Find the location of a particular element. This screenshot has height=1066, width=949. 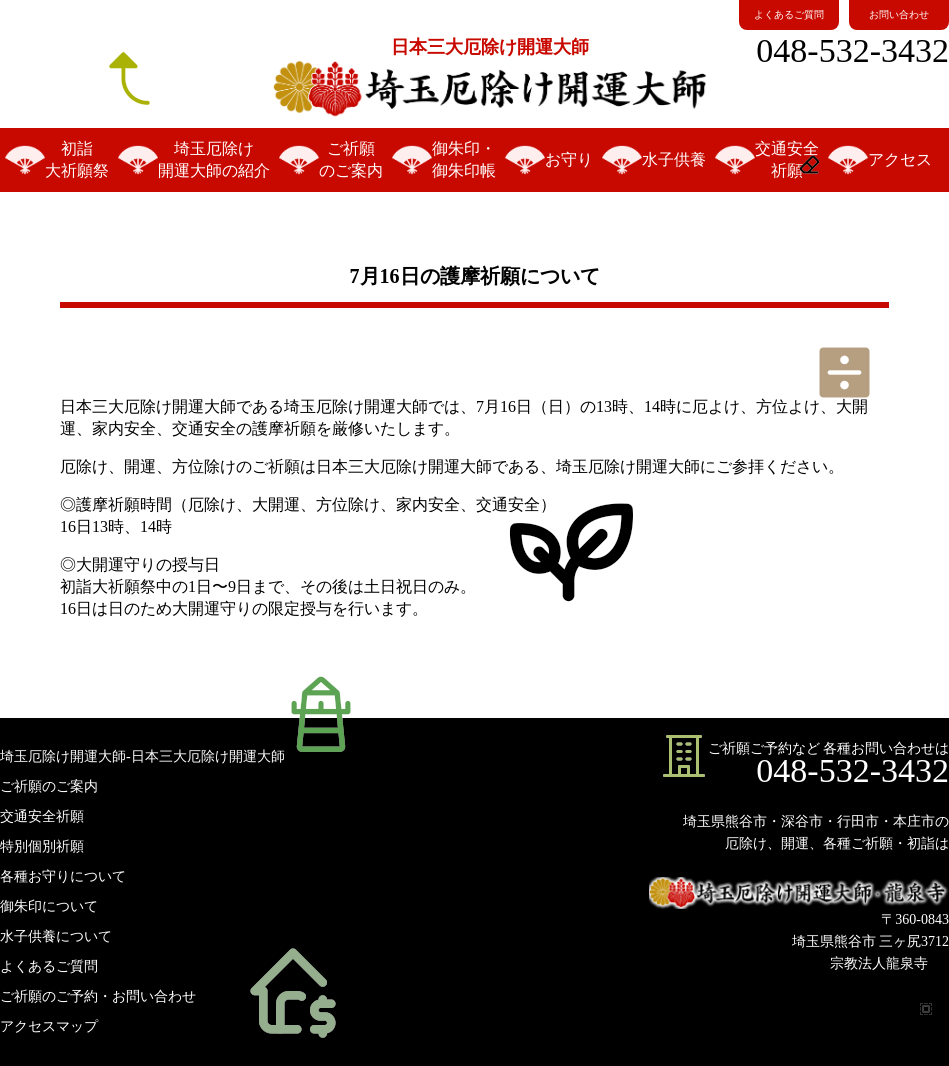

erase or clear content is located at coordinates (809, 164).